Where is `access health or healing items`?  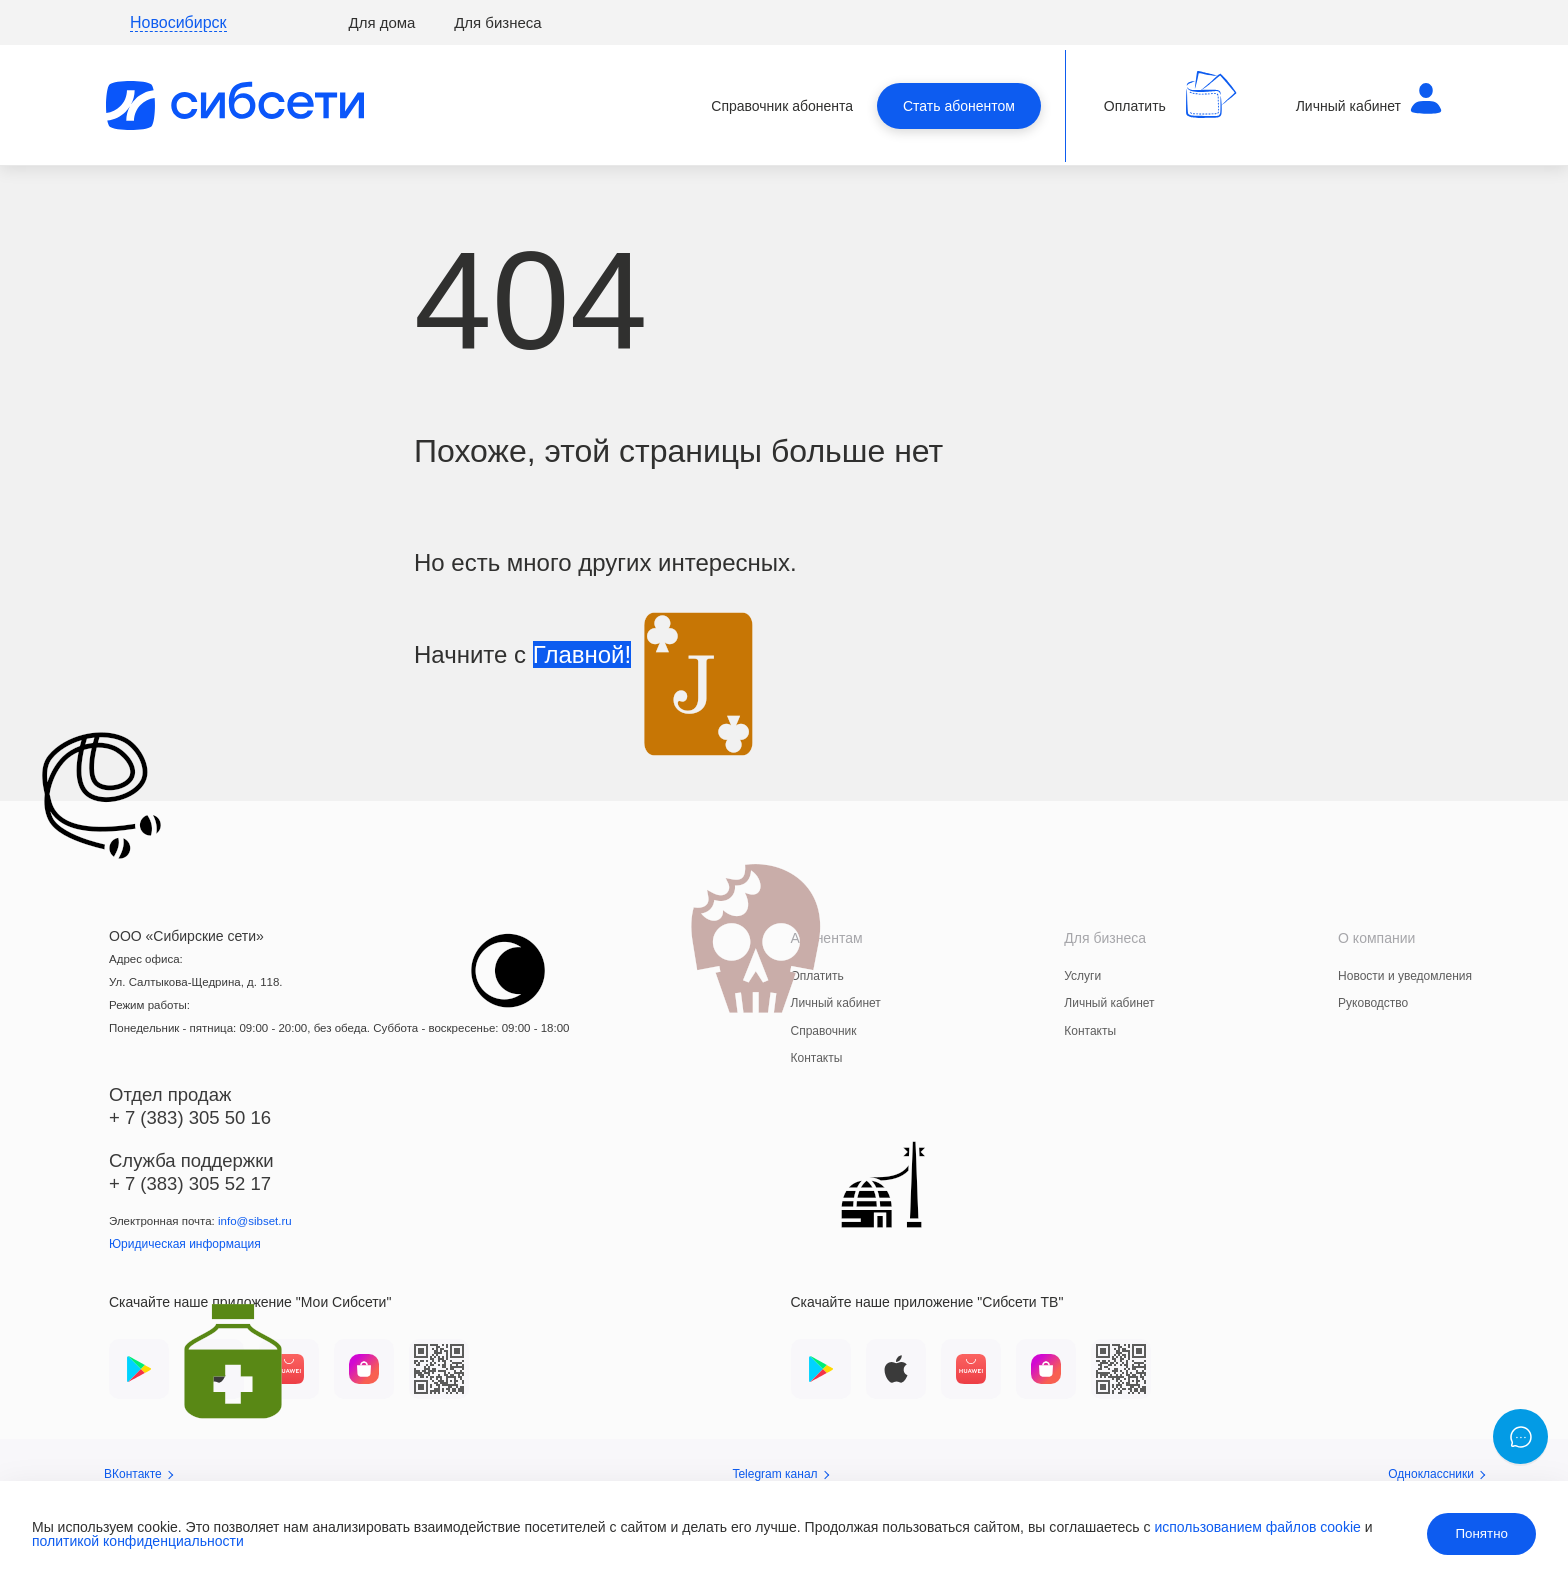
access health or healing items is located at coordinates (233, 1361).